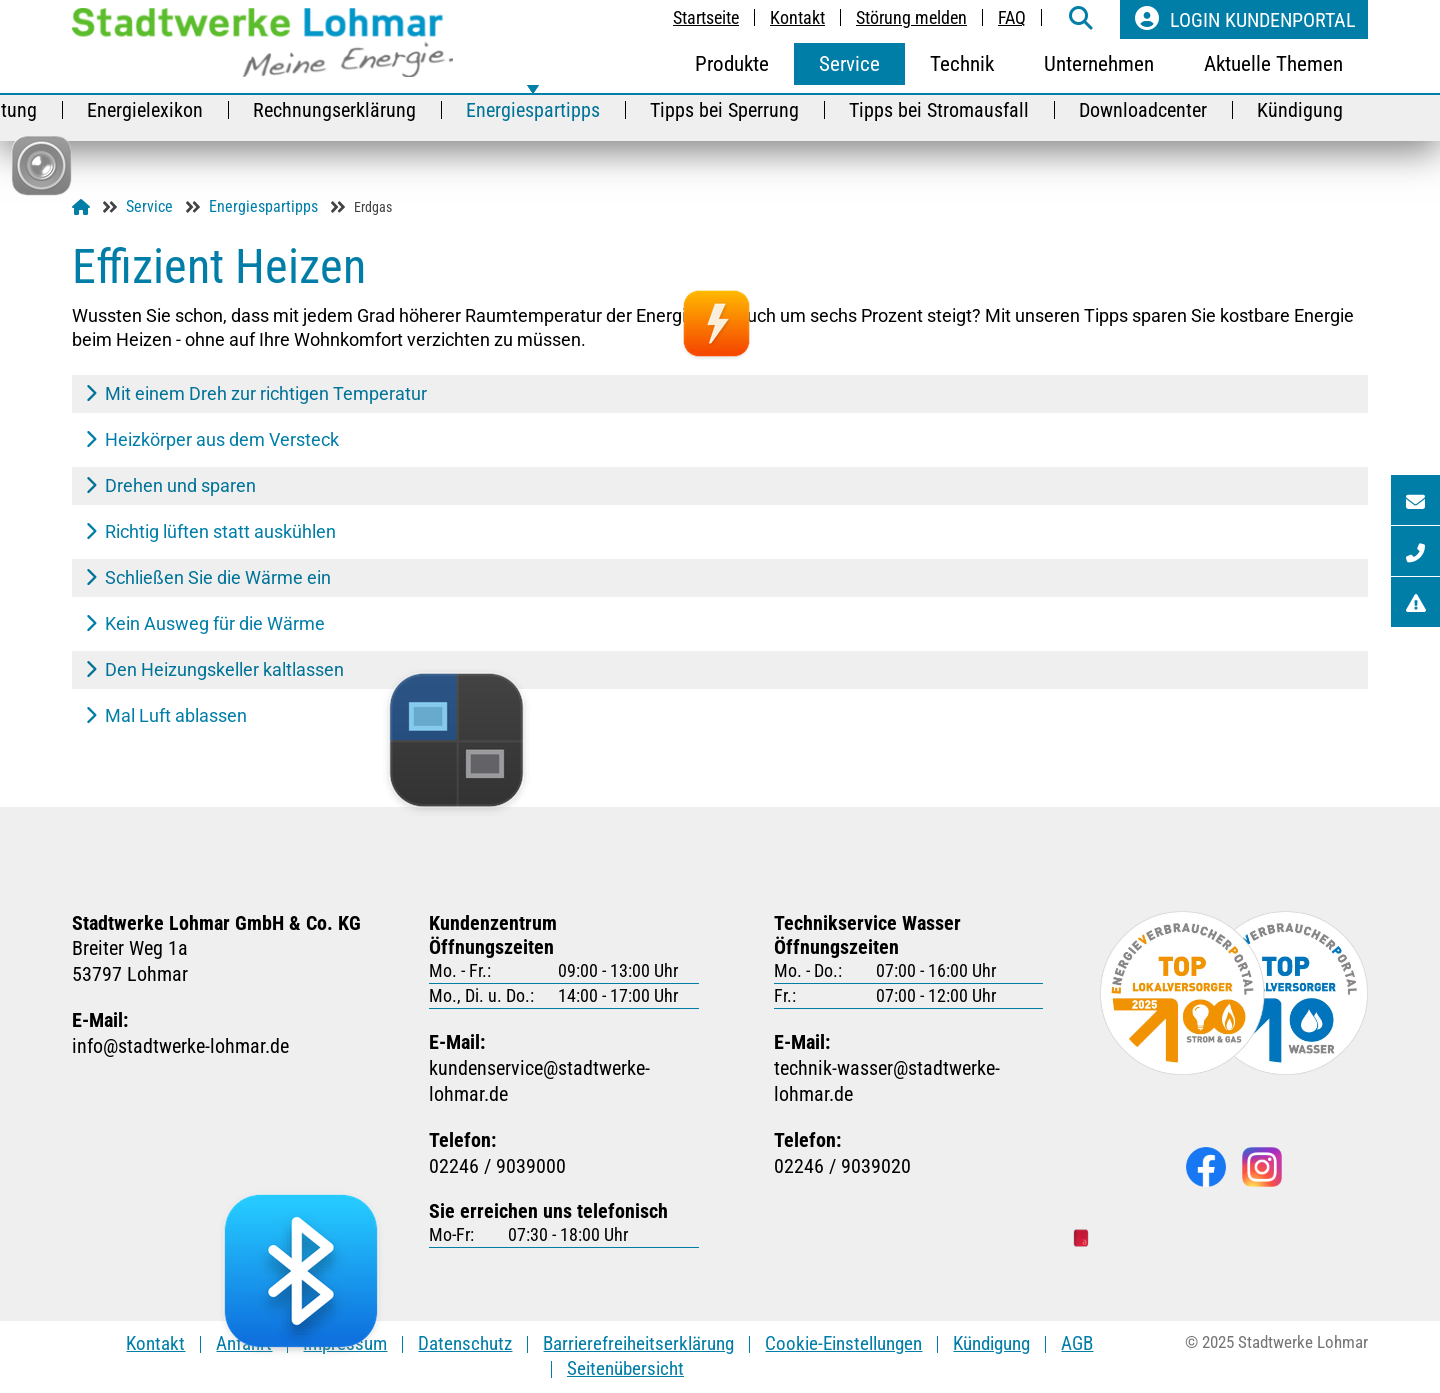  I want to click on open bluetooth settings, so click(301, 1271).